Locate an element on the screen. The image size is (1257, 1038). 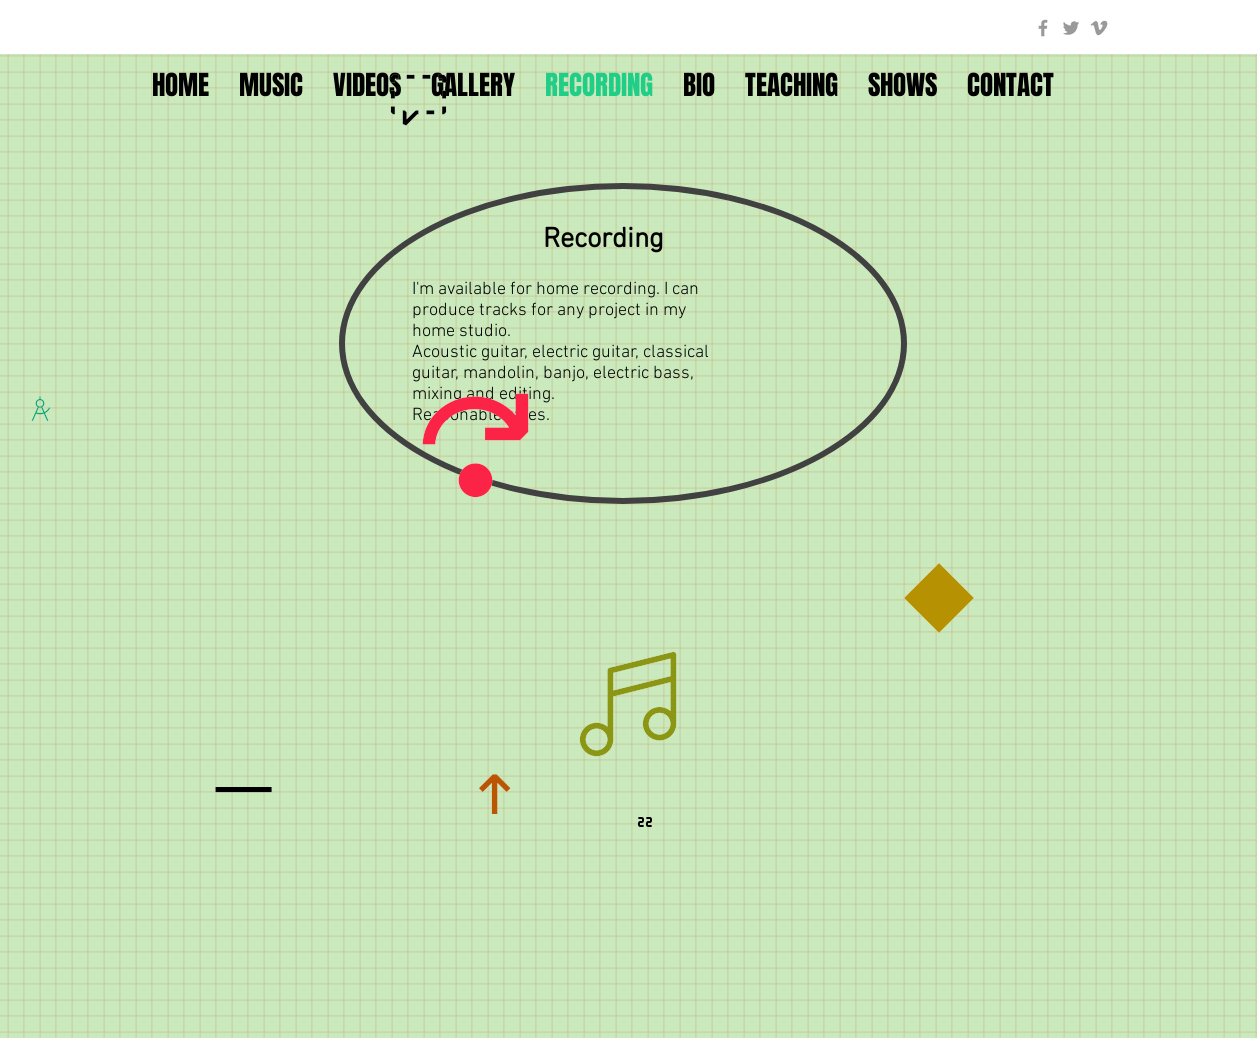
set a log breakpoint in code is located at coordinates (939, 598).